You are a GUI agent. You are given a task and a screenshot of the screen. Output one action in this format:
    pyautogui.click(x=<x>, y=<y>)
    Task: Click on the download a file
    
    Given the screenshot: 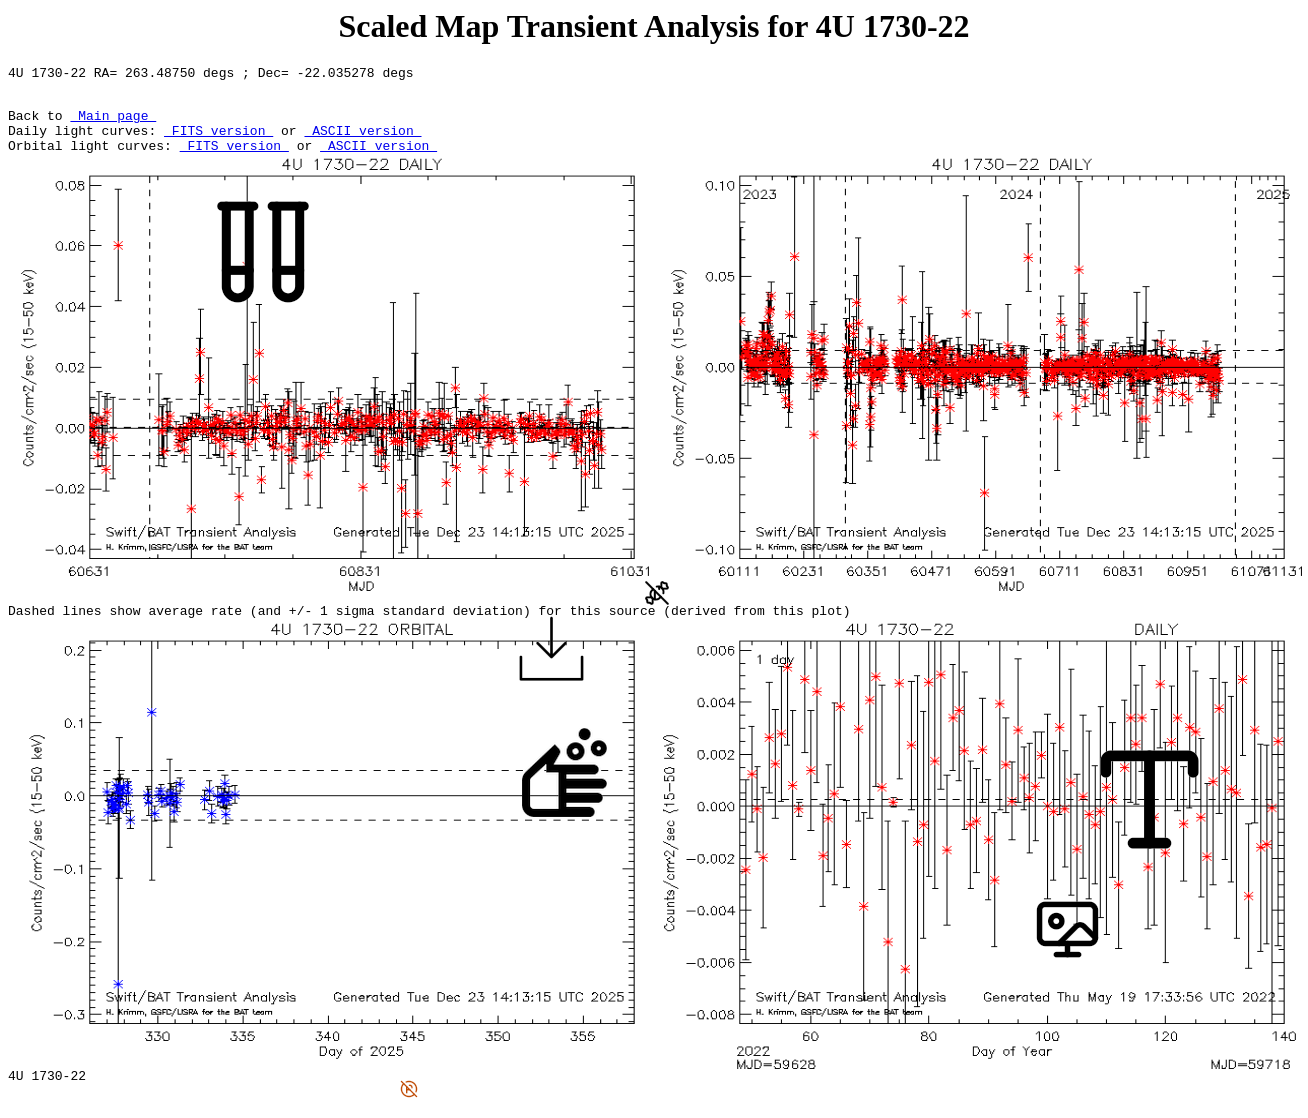 What is the action you would take?
    pyautogui.click(x=551, y=651)
    